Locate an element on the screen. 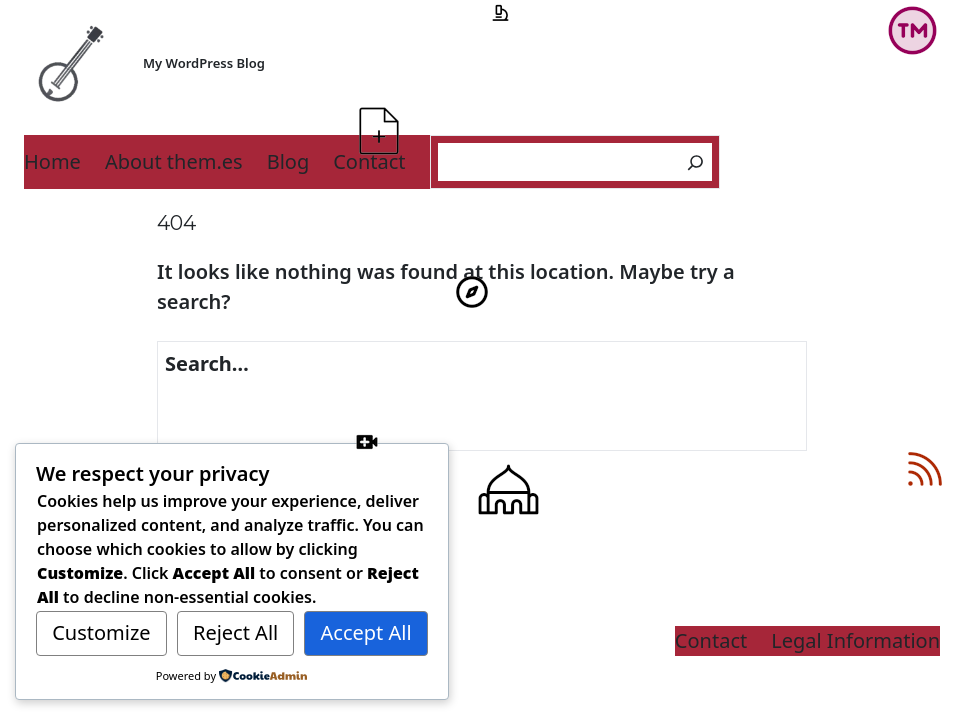 The height and width of the screenshot is (720, 964). indicates trademarked content or branding is located at coordinates (912, 30).